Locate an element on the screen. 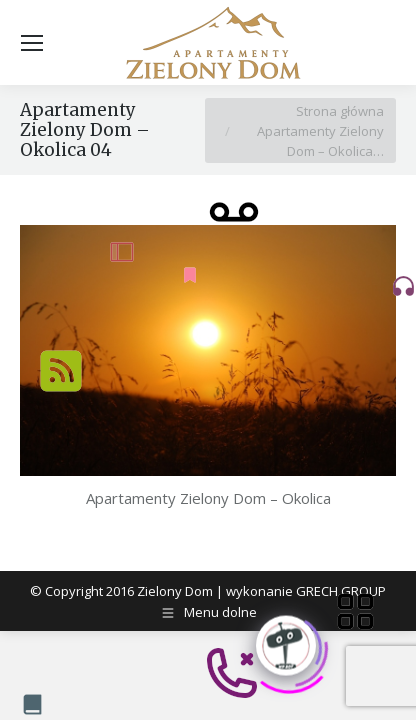  subscribe to RSS feed is located at coordinates (61, 371).